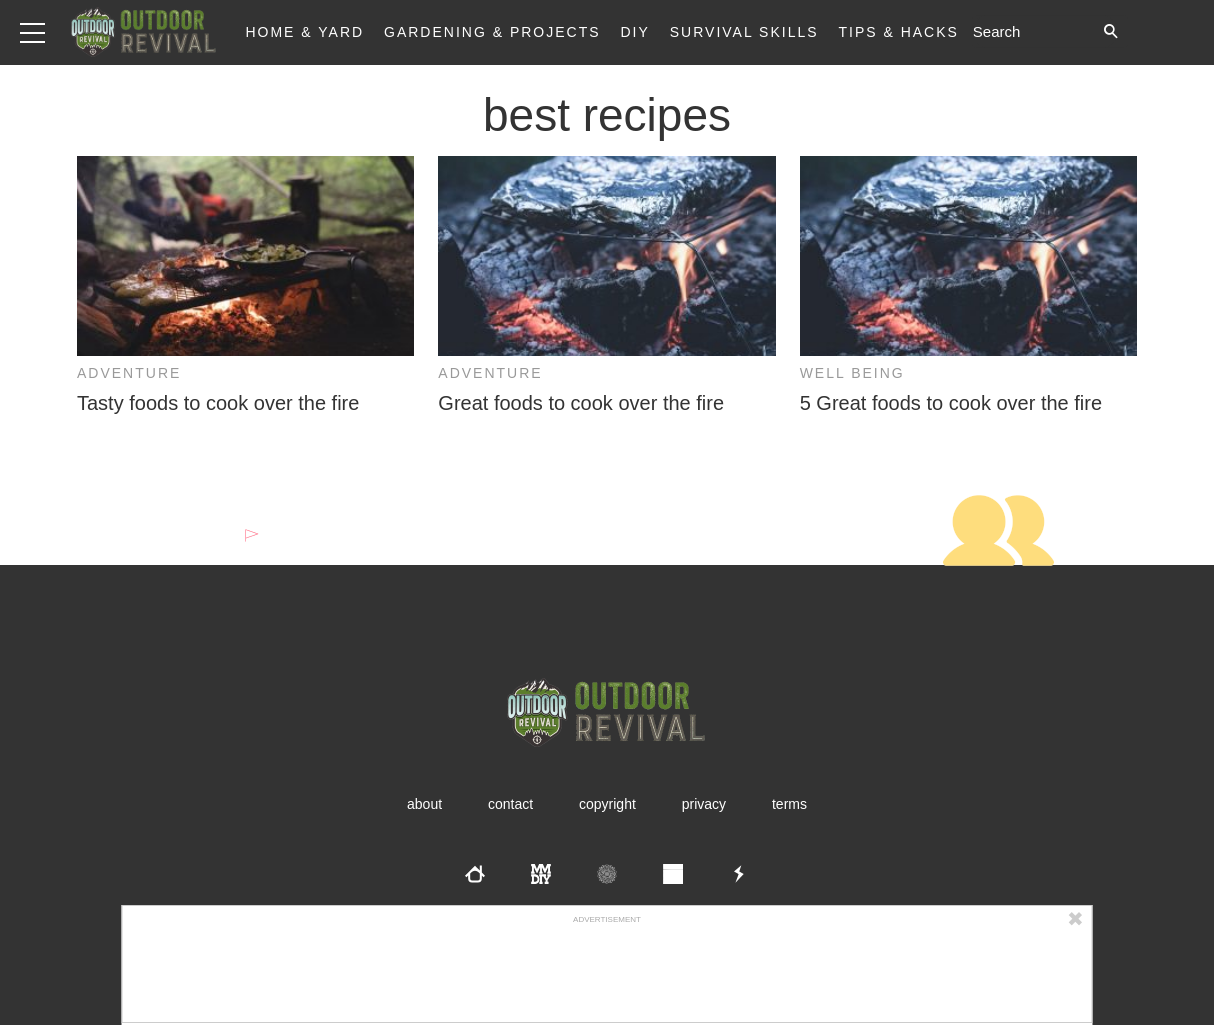 The width and height of the screenshot is (1214, 1025). Describe the element at coordinates (998, 530) in the screenshot. I see `view all users or contacts` at that location.